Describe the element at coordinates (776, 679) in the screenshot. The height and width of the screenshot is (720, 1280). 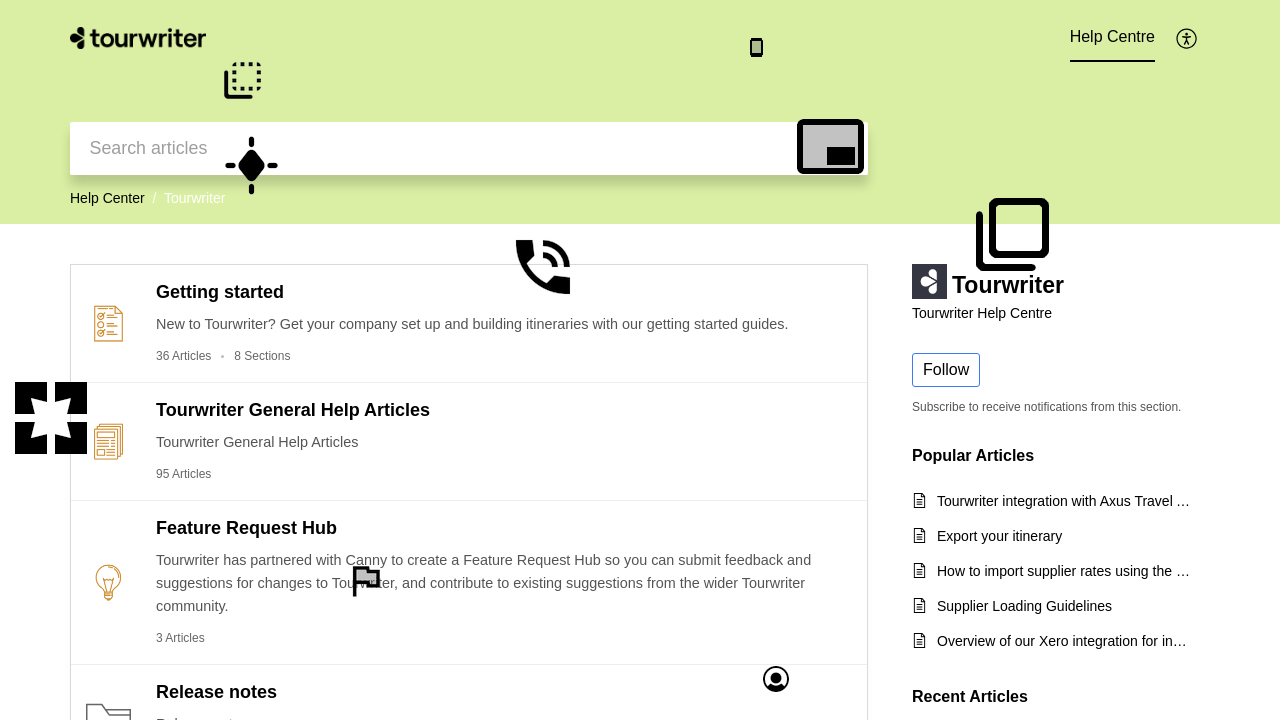
I see `view your profile` at that location.